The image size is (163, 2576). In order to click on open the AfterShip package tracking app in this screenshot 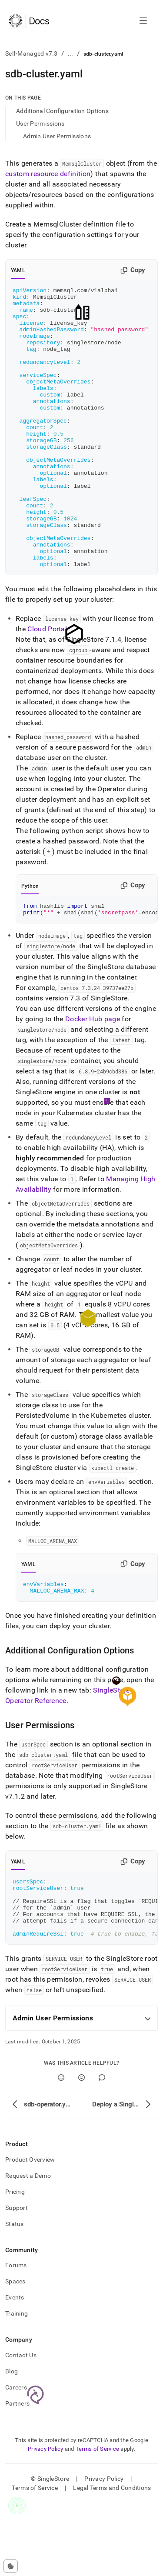, I will do `click(127, 1696)`.